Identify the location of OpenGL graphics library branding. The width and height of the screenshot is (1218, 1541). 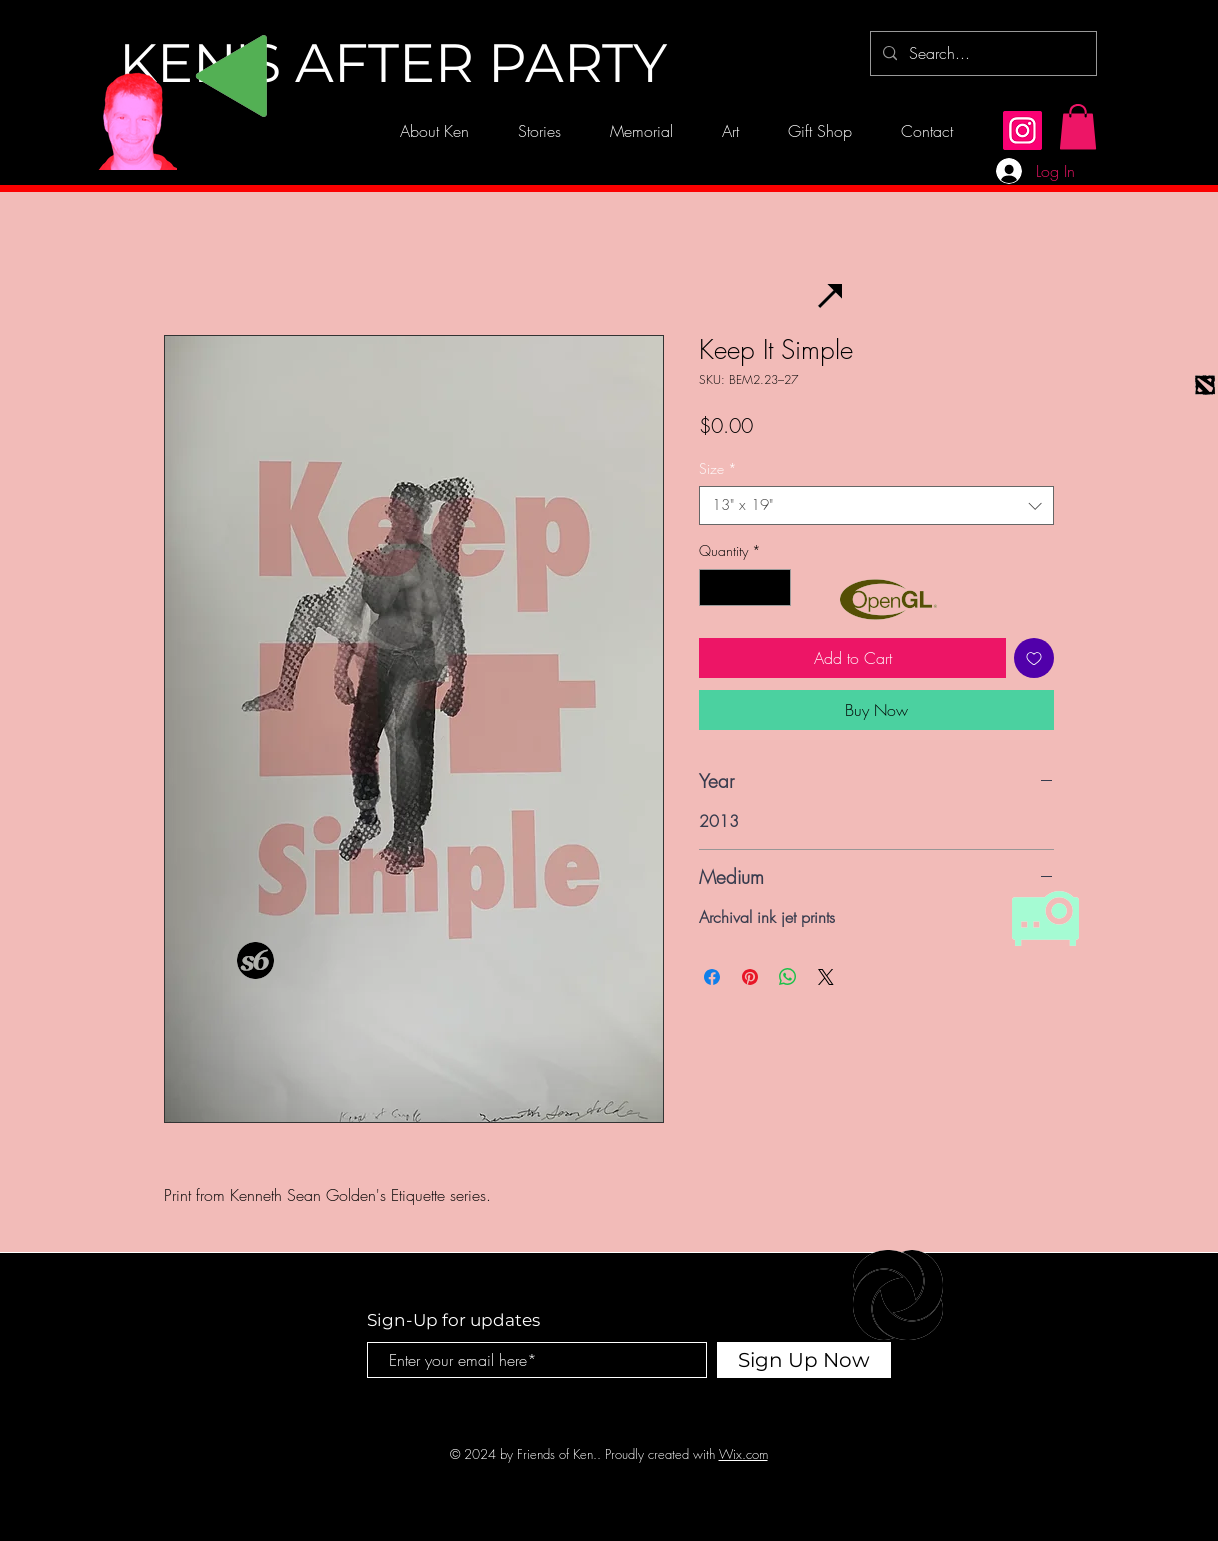
(888, 599).